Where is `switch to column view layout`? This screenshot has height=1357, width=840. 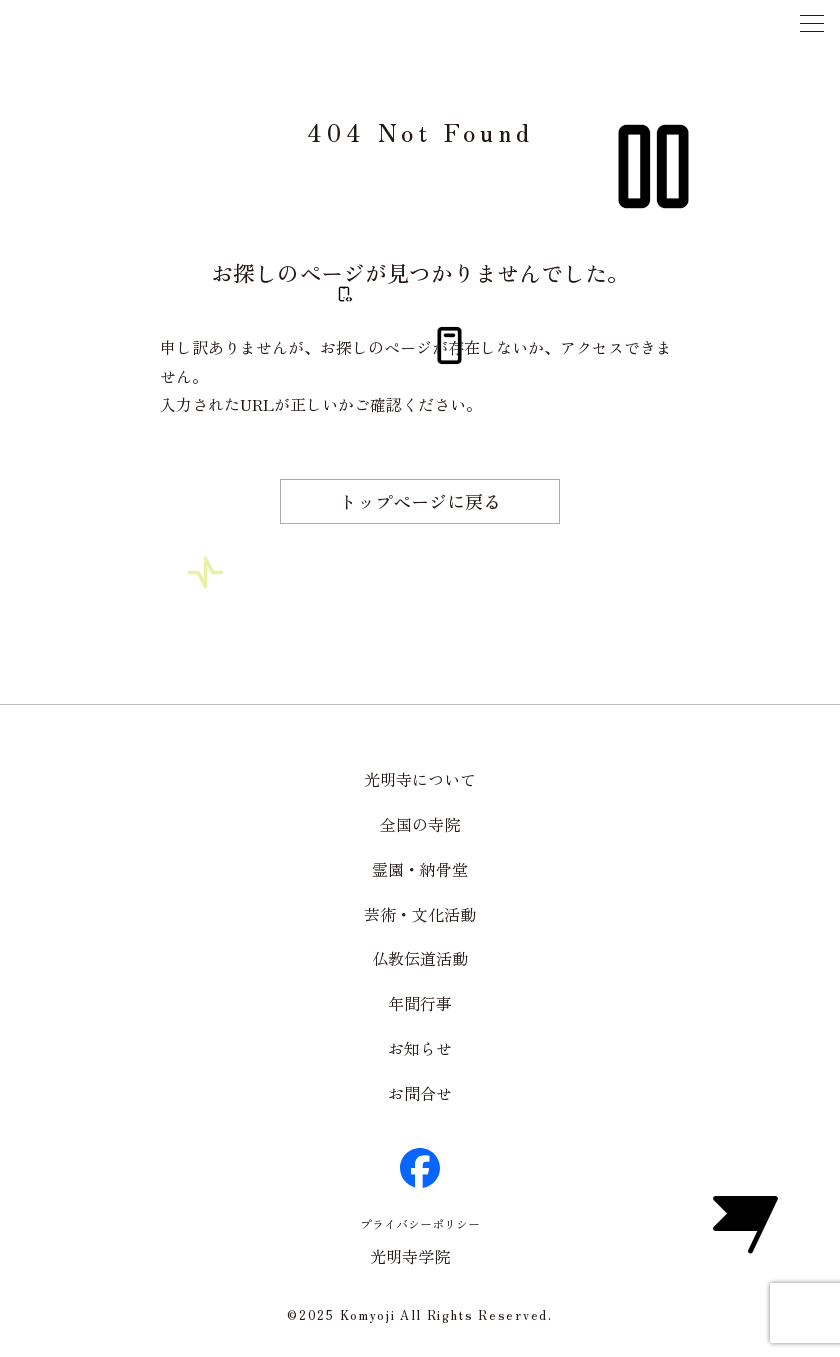 switch to column view layout is located at coordinates (653, 166).